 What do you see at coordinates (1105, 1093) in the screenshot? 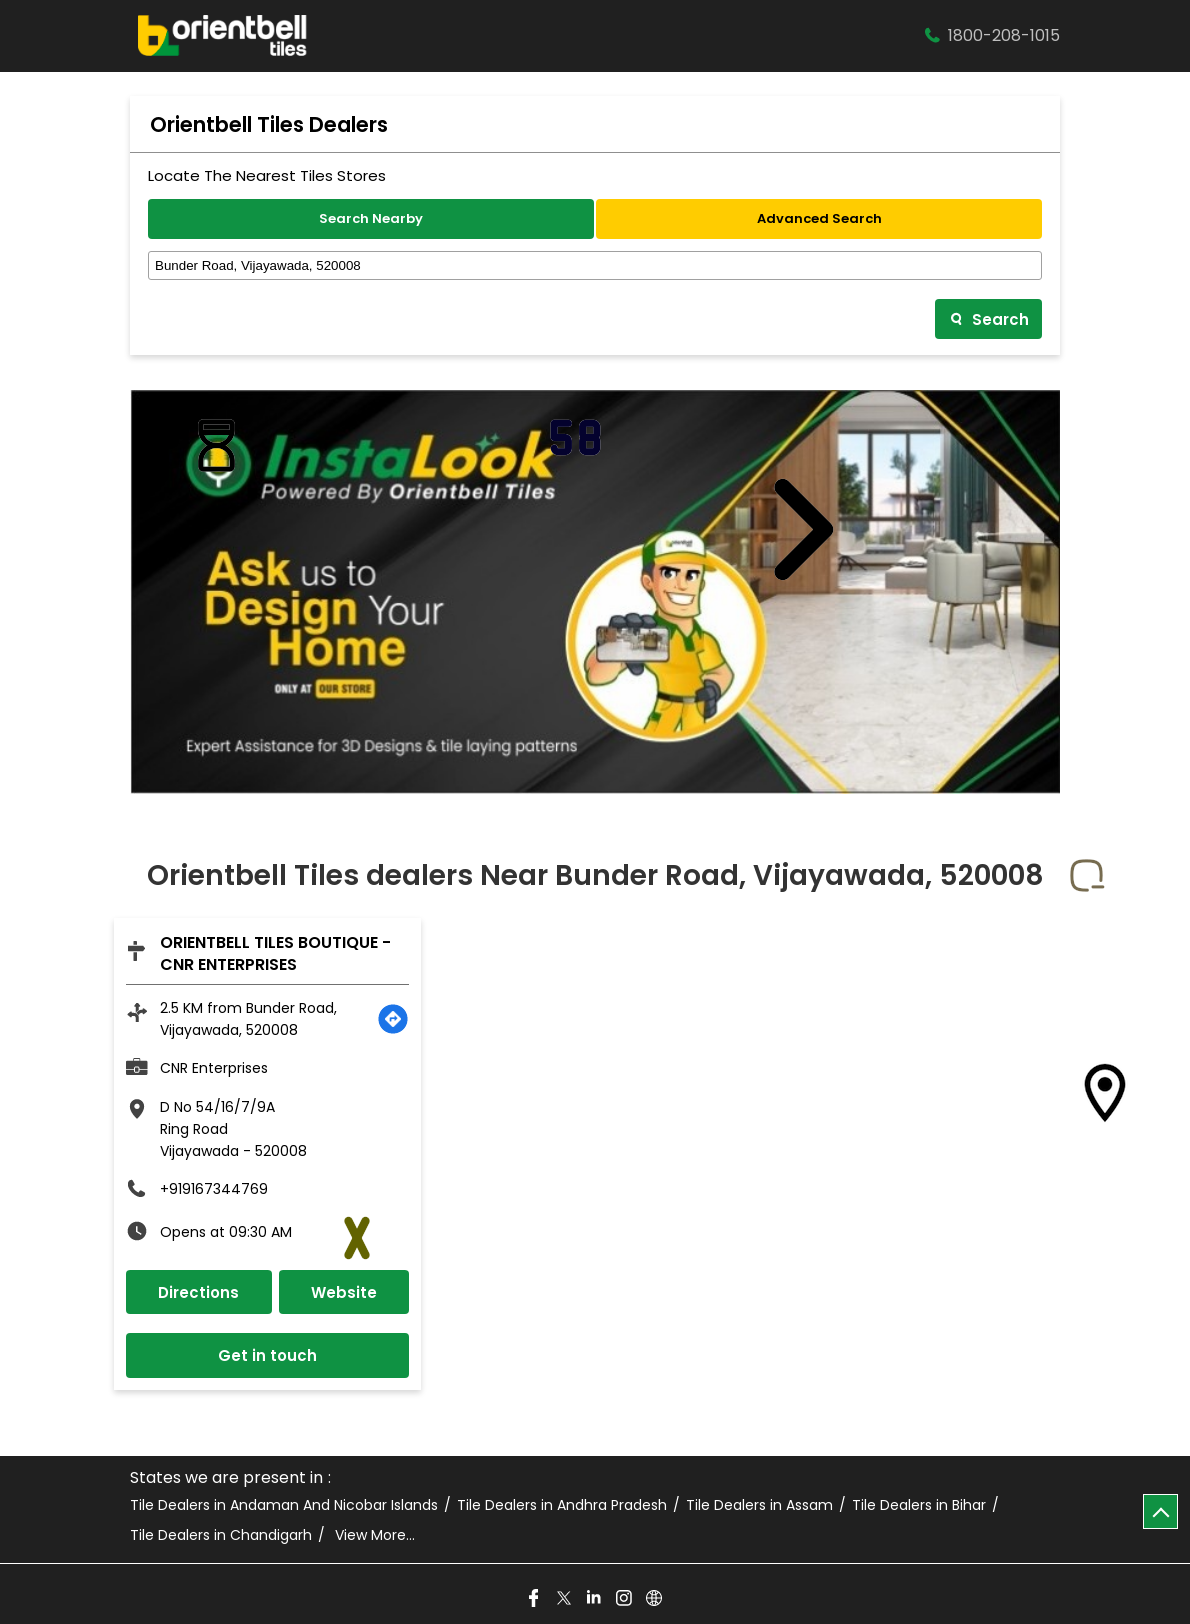
I see `view current location on map` at bounding box center [1105, 1093].